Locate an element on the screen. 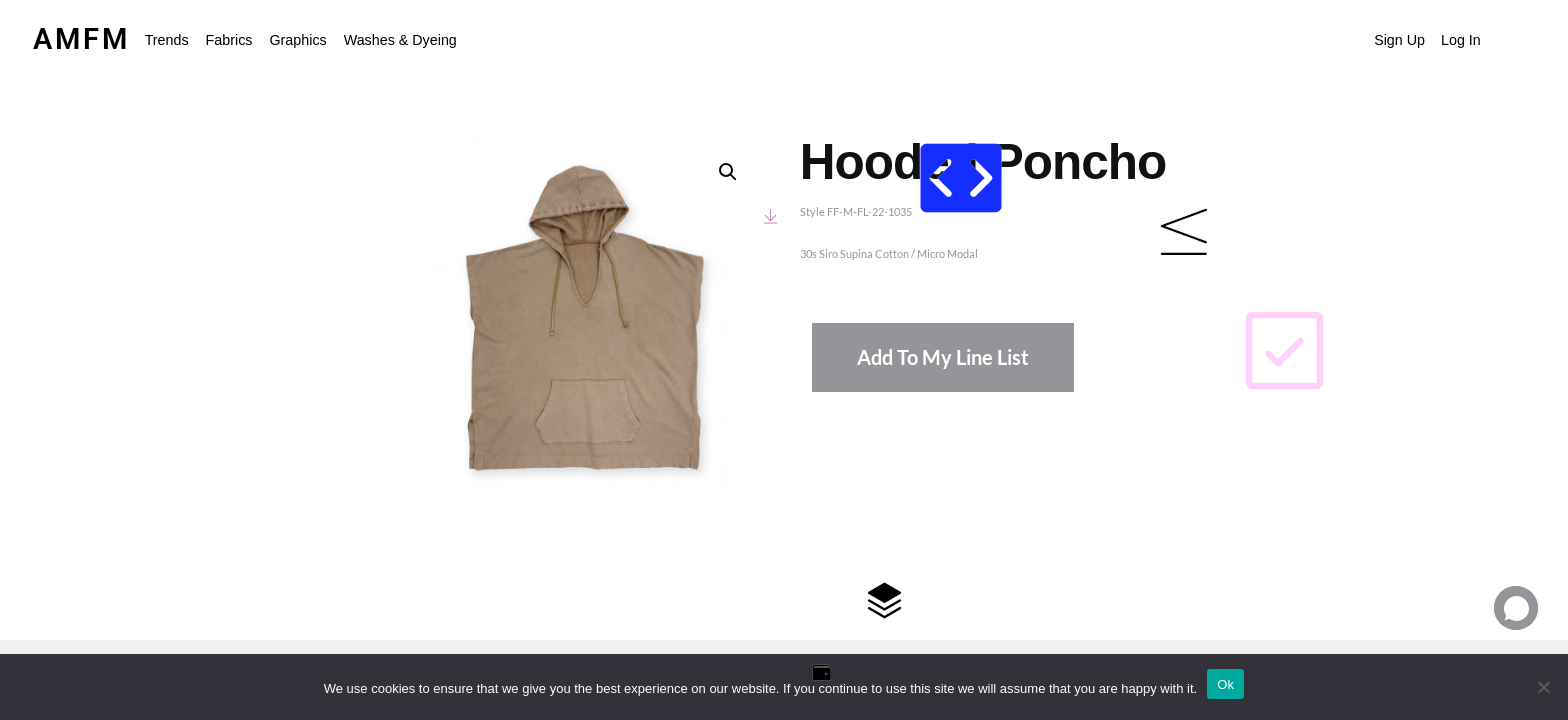  view layers or stacked content is located at coordinates (884, 600).